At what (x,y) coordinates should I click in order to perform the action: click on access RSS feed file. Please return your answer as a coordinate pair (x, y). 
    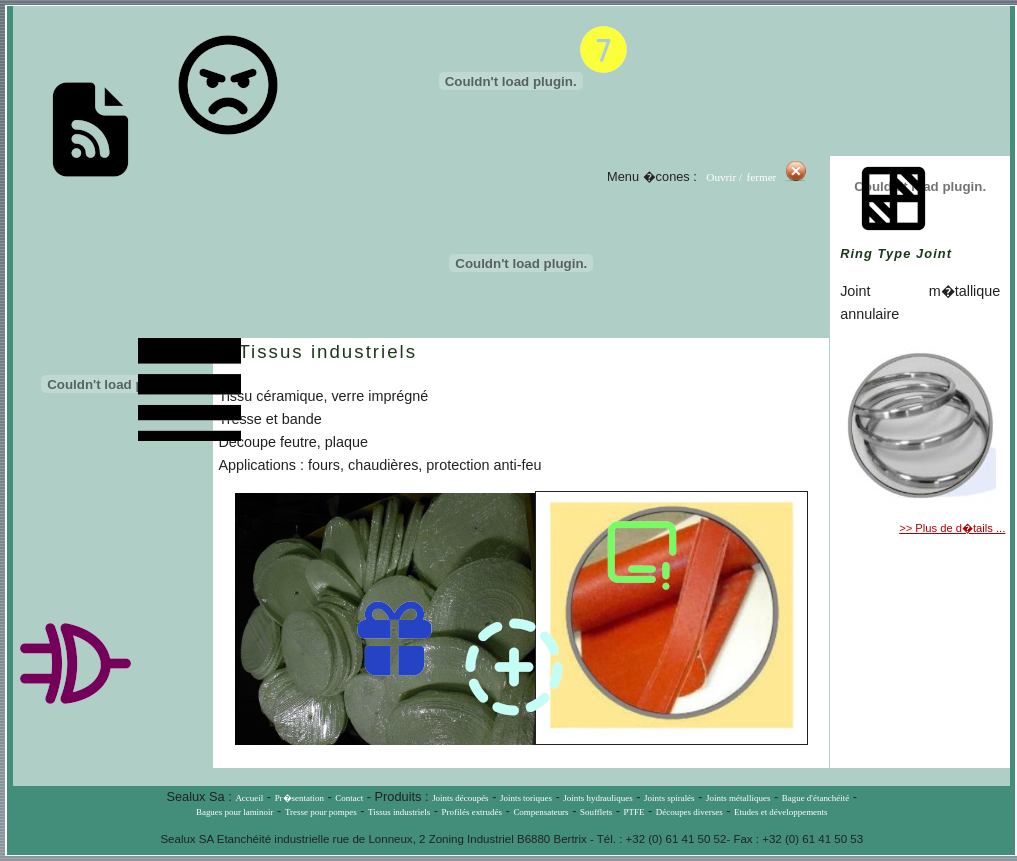
    Looking at the image, I should click on (90, 129).